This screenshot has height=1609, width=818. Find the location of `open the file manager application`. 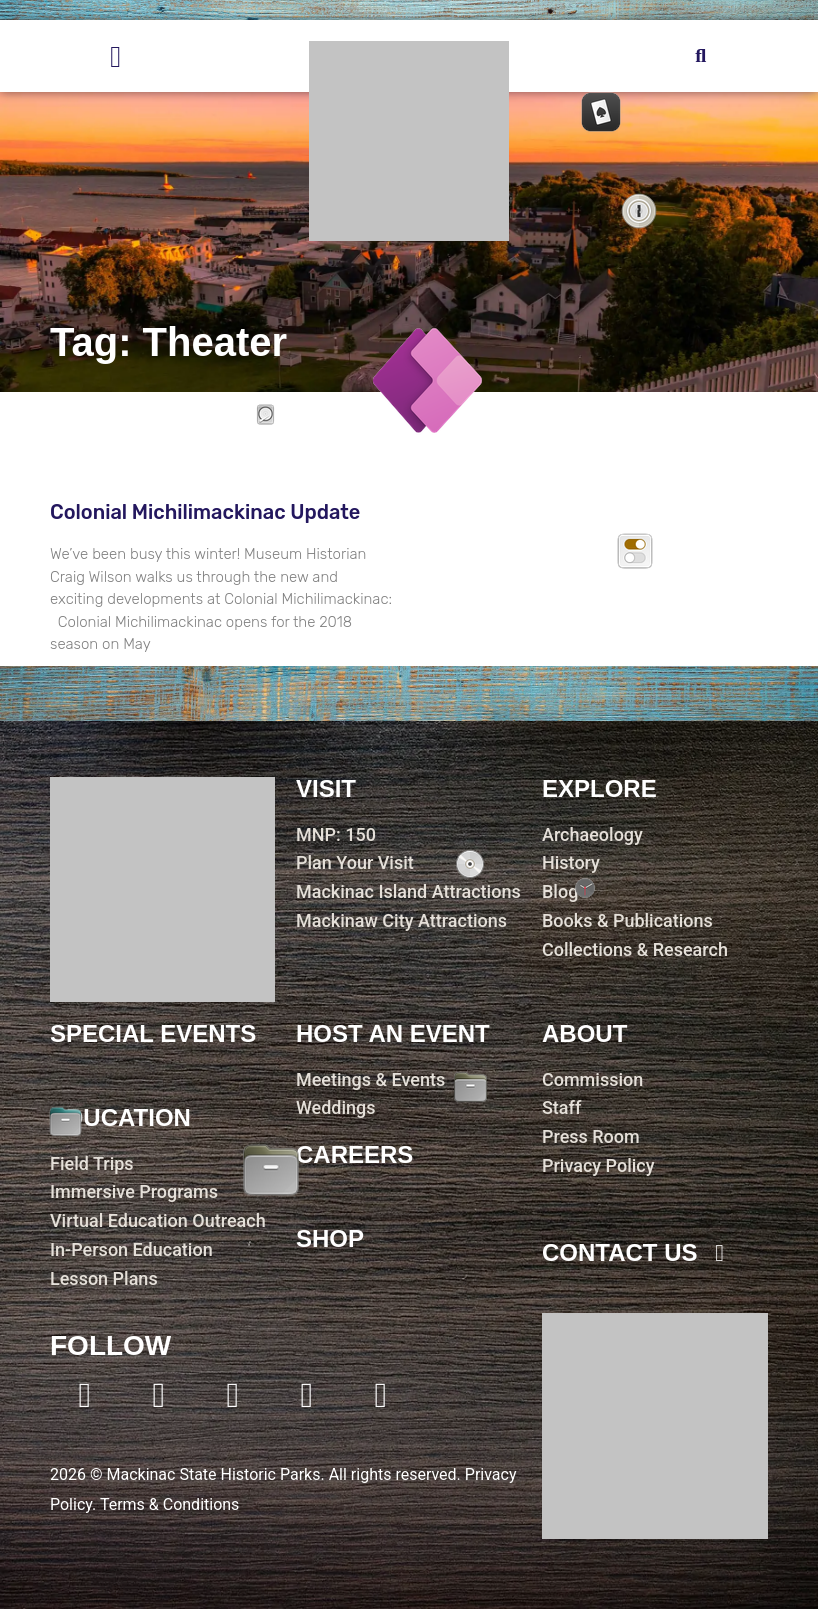

open the file manager application is located at coordinates (65, 1121).